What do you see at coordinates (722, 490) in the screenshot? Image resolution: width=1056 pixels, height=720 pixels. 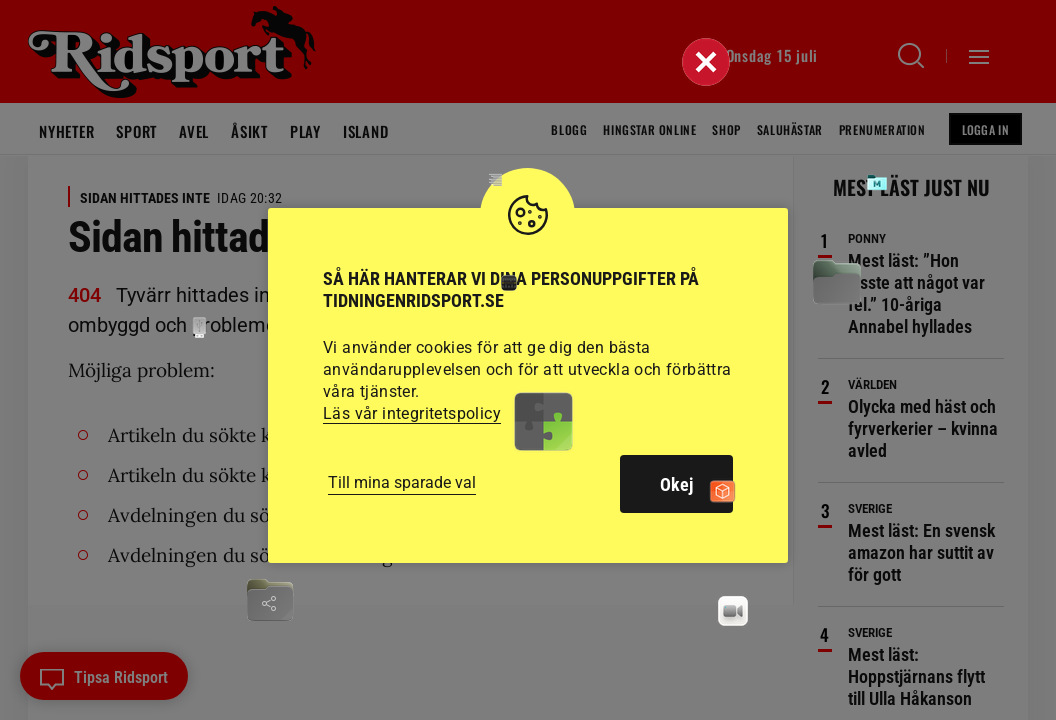 I see `open a Blender 3D project file` at bounding box center [722, 490].